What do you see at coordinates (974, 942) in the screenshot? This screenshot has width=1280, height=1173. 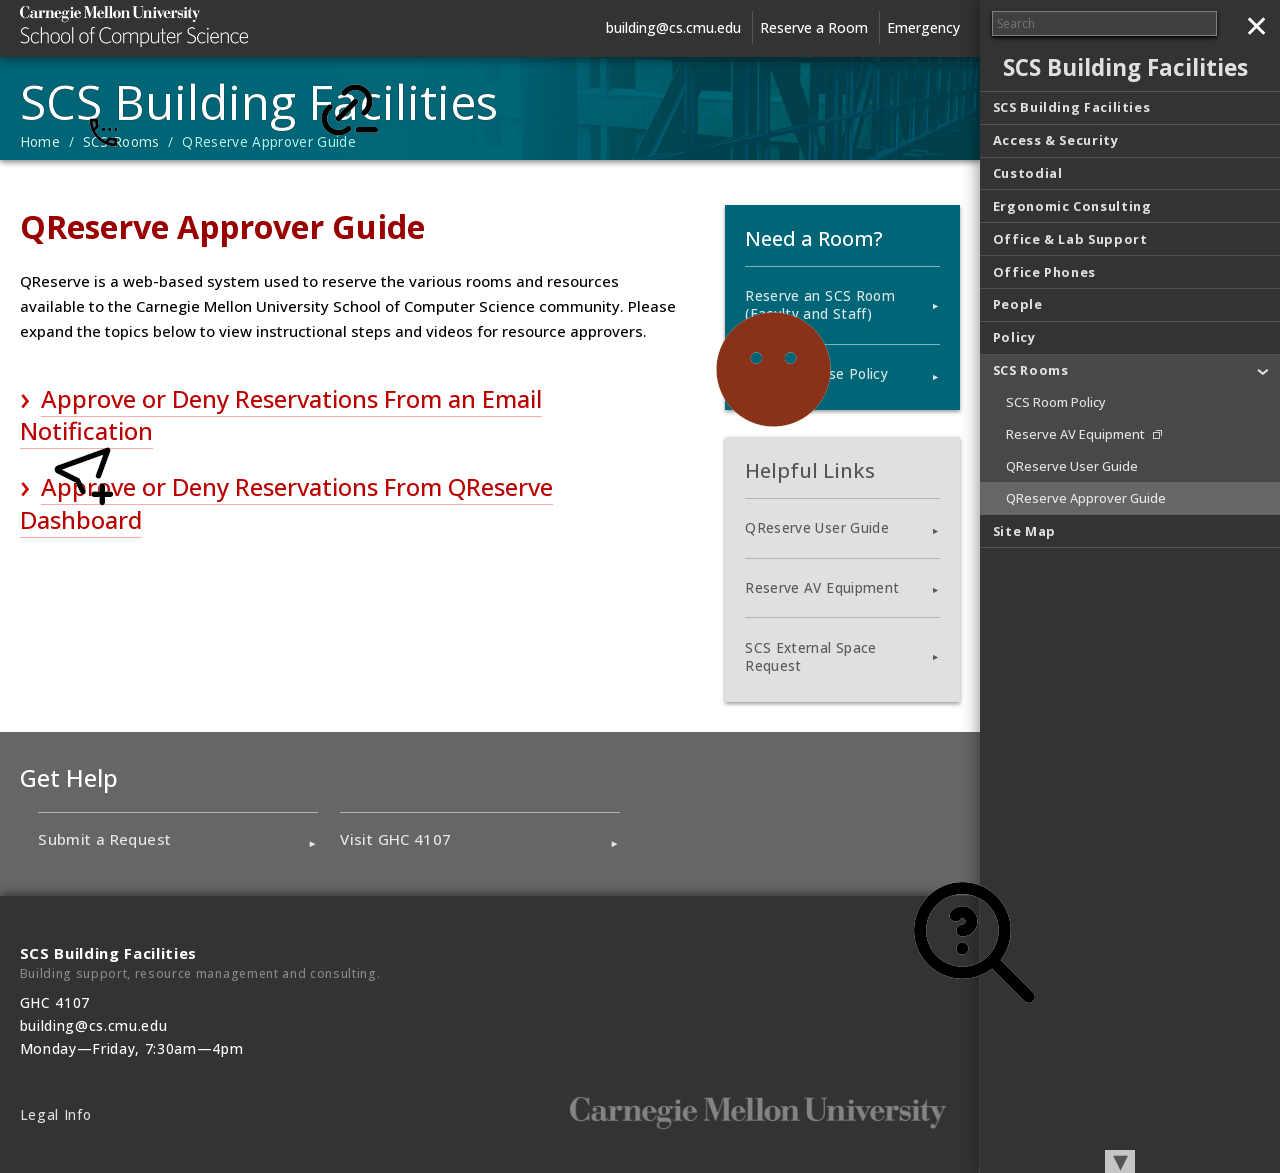 I see `search help or FAQ` at bounding box center [974, 942].